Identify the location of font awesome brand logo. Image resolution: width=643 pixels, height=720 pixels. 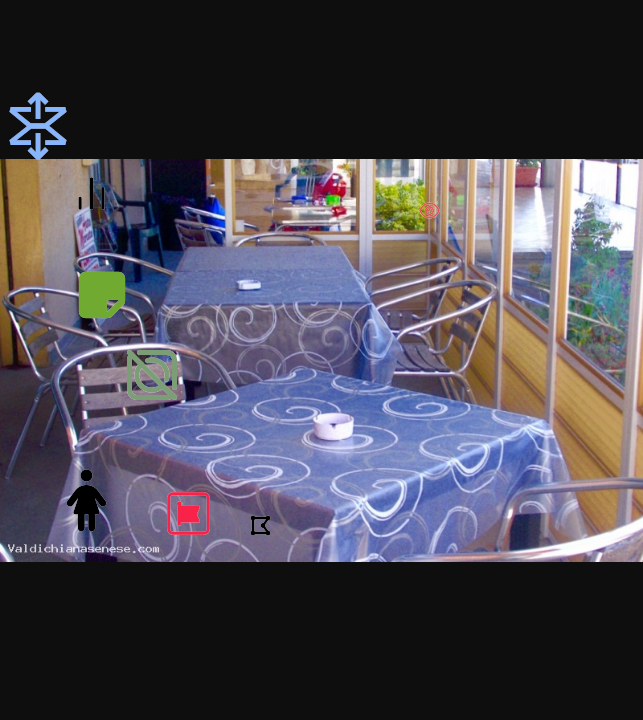
(188, 513).